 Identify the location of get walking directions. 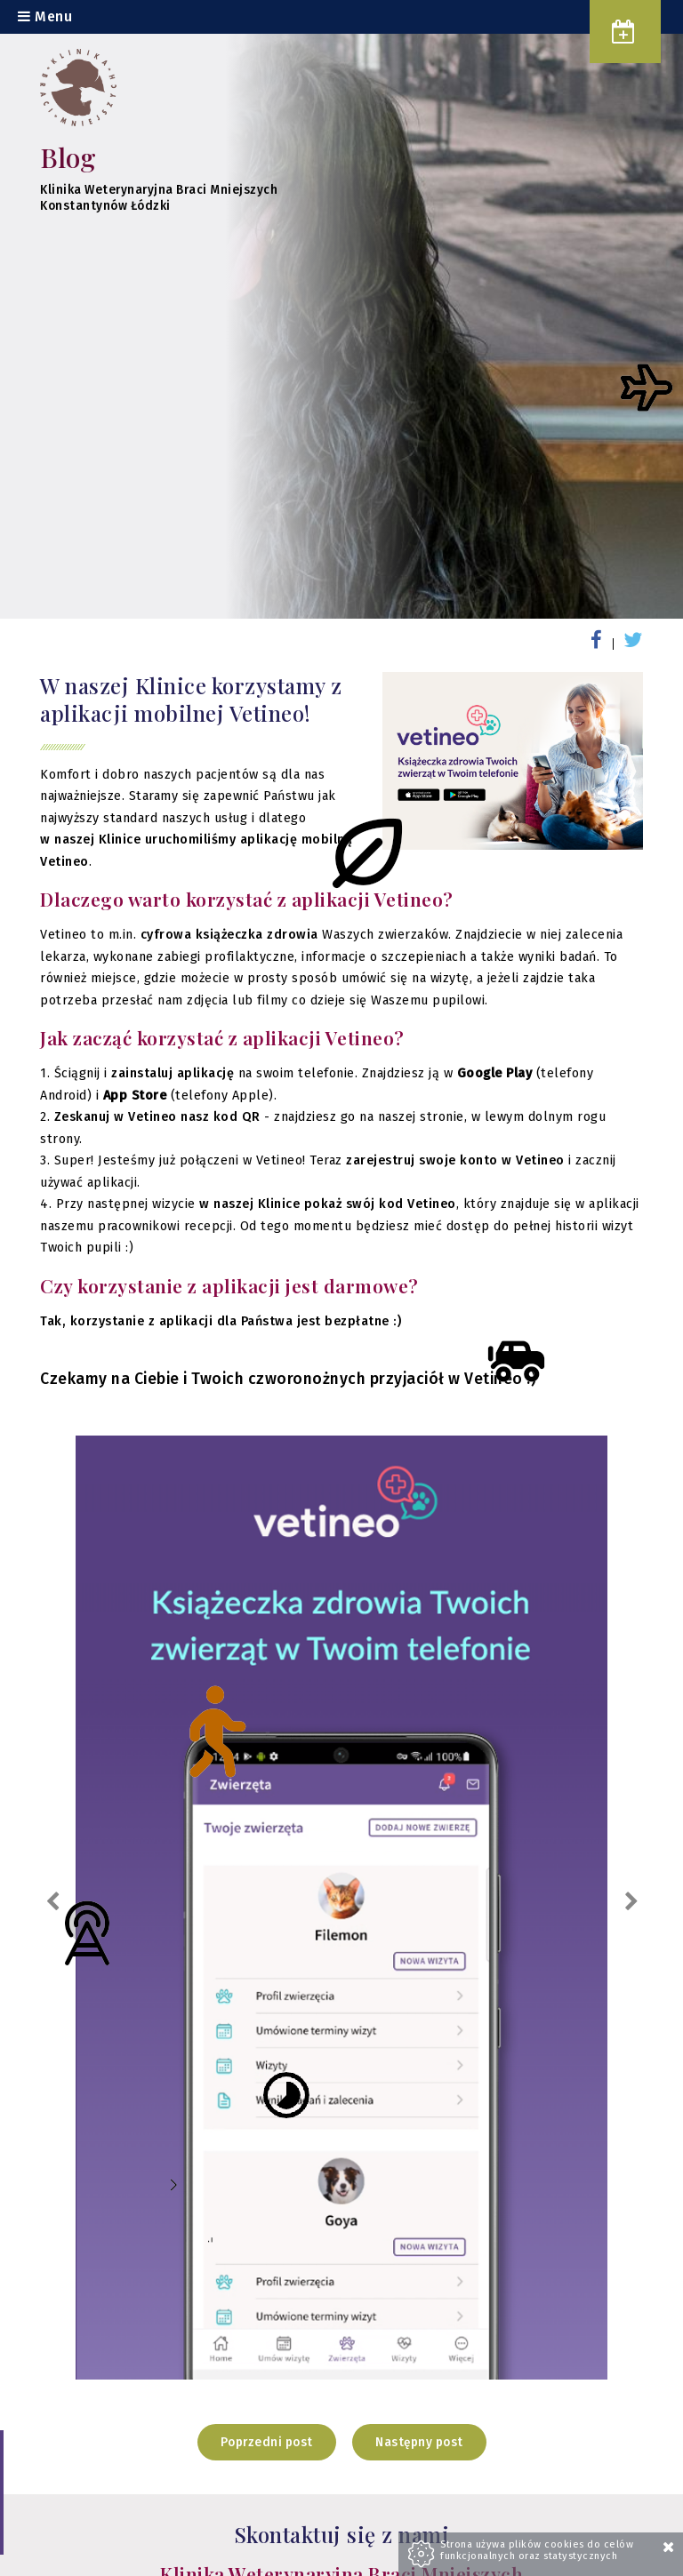
(215, 1732).